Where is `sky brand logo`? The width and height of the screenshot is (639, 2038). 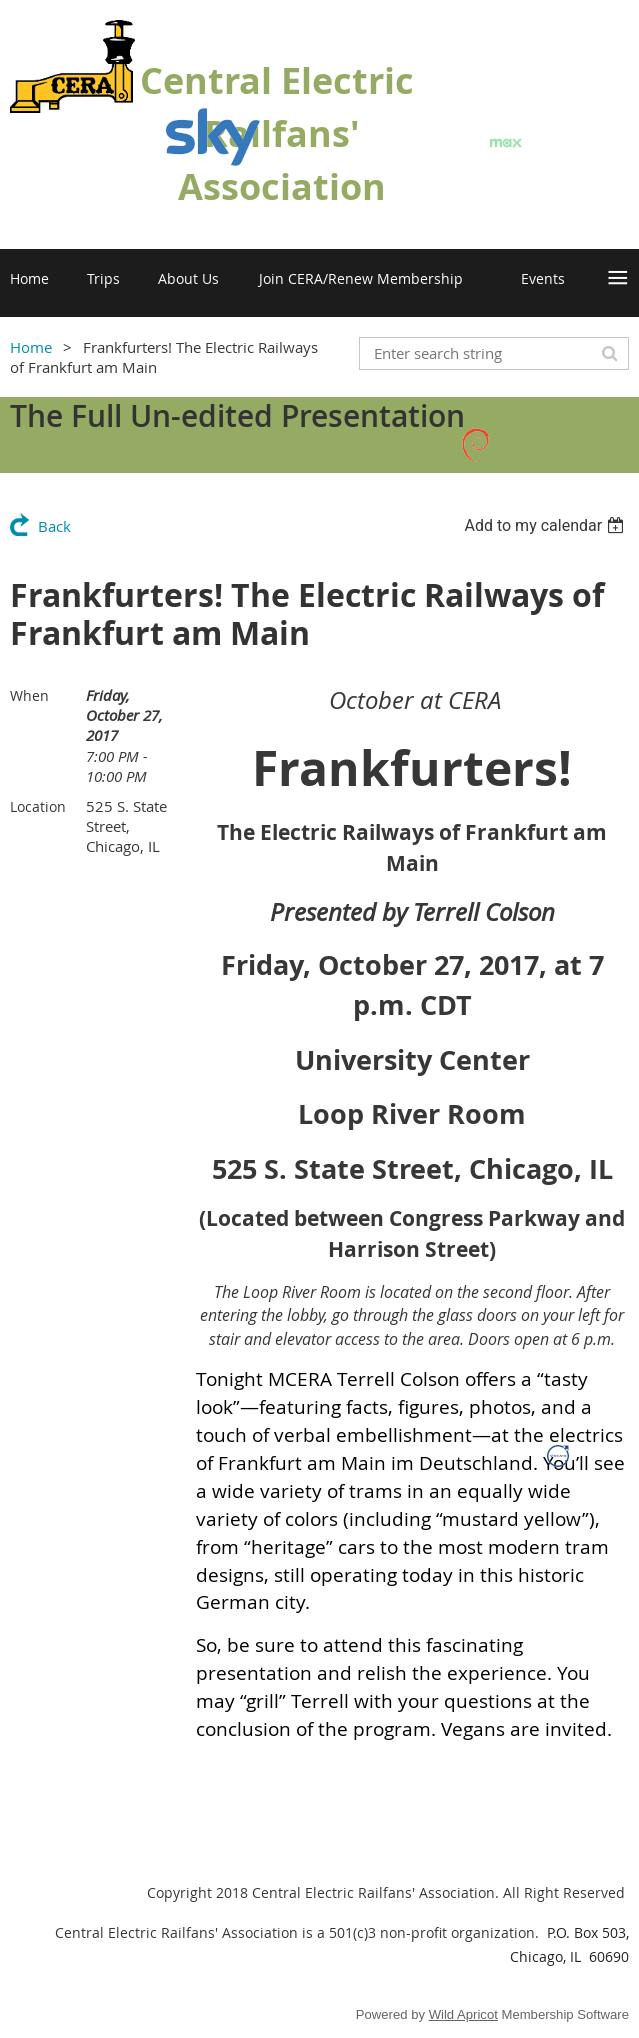
sky brand logo is located at coordinates (213, 137).